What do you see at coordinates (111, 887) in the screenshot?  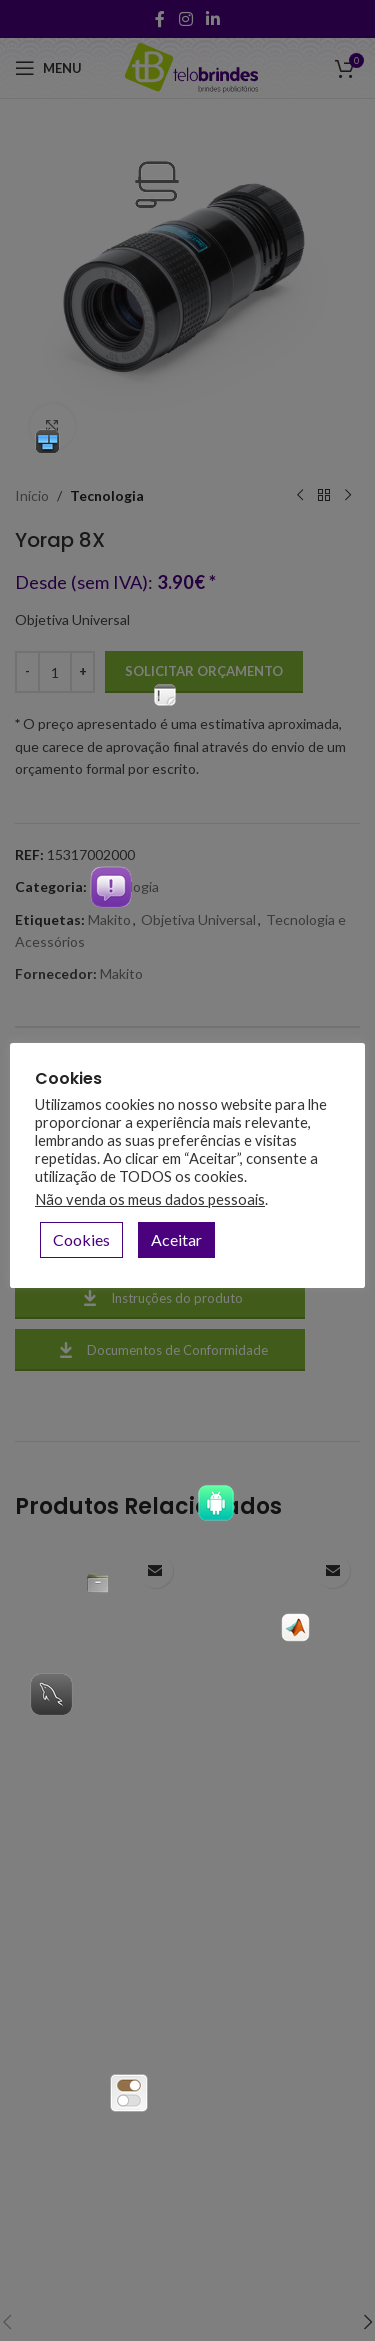 I see `open Feedback Assistant to submit bug reports to Apple` at bounding box center [111, 887].